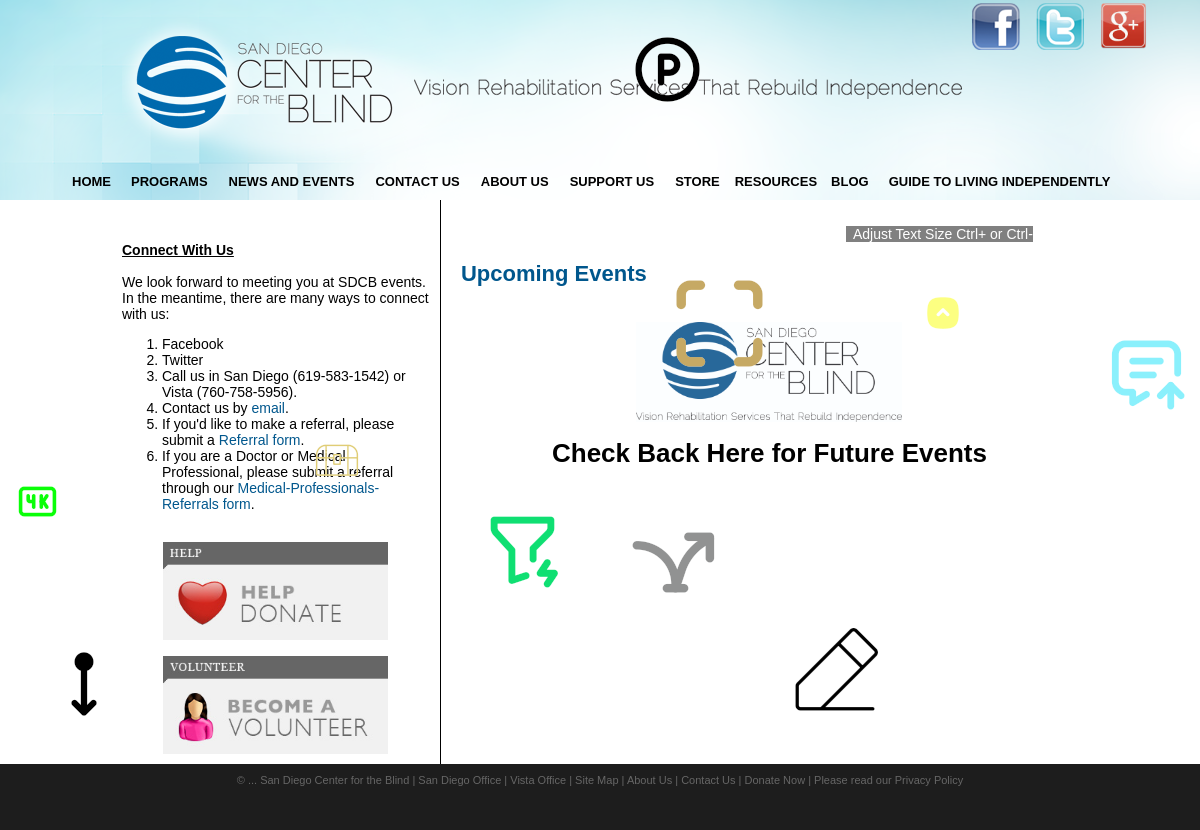  Describe the element at coordinates (943, 313) in the screenshot. I see `scroll to top of page` at that location.